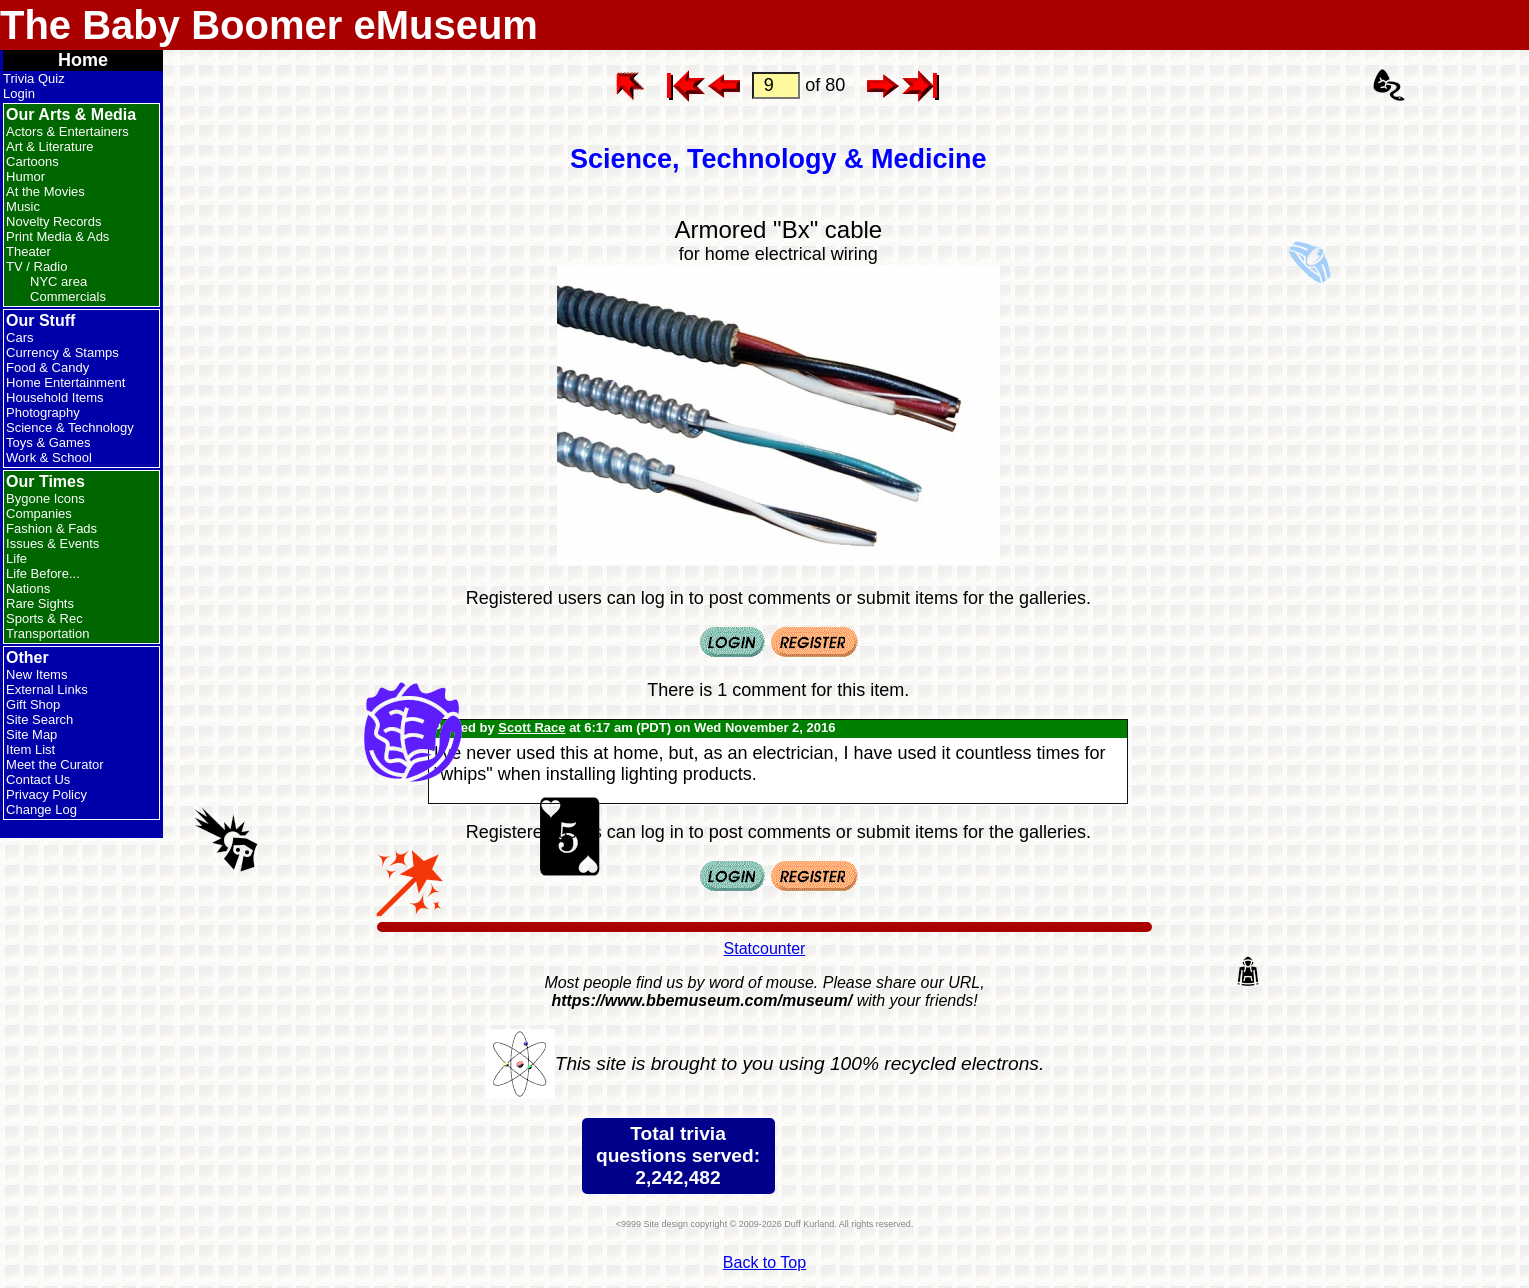  Describe the element at coordinates (1248, 971) in the screenshot. I see `browse hoodies or casual apparel` at that location.